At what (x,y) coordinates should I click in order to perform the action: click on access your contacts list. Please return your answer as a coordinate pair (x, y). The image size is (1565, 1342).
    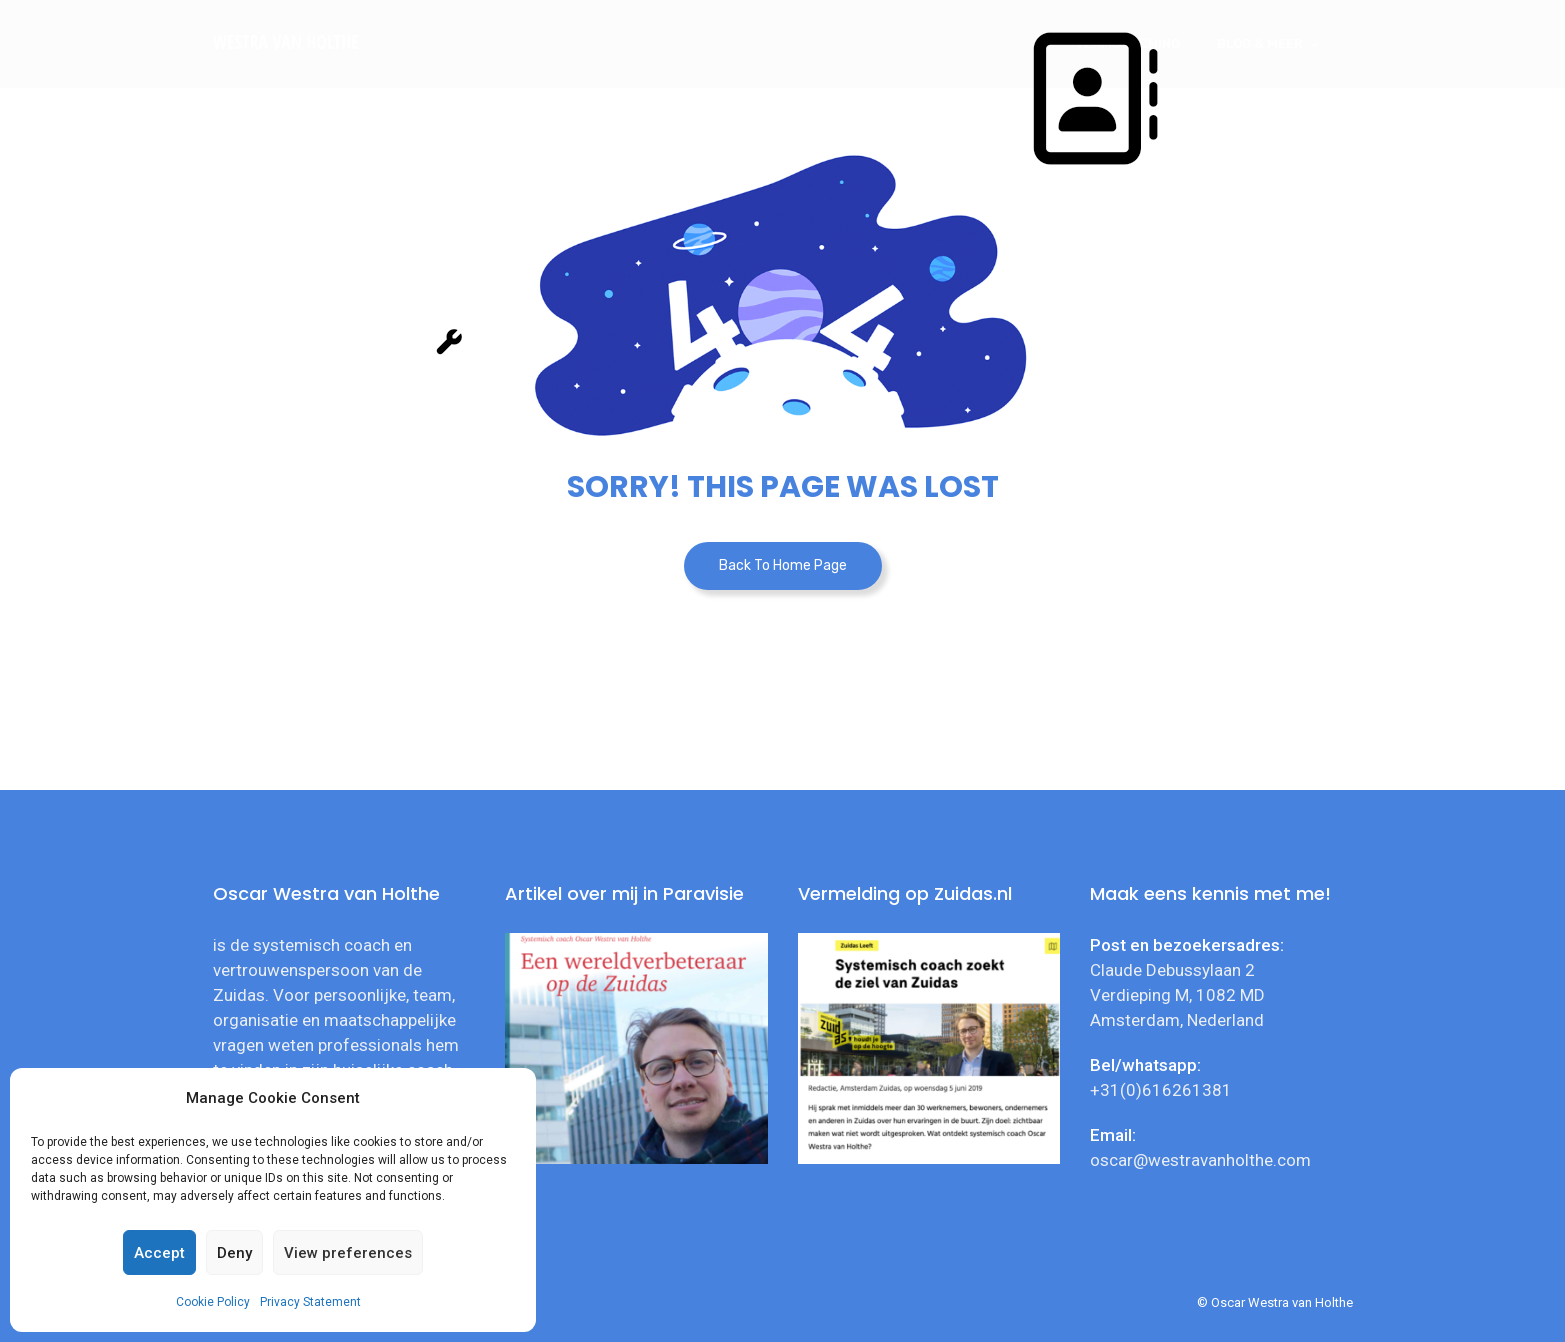
    Looking at the image, I should click on (1091, 98).